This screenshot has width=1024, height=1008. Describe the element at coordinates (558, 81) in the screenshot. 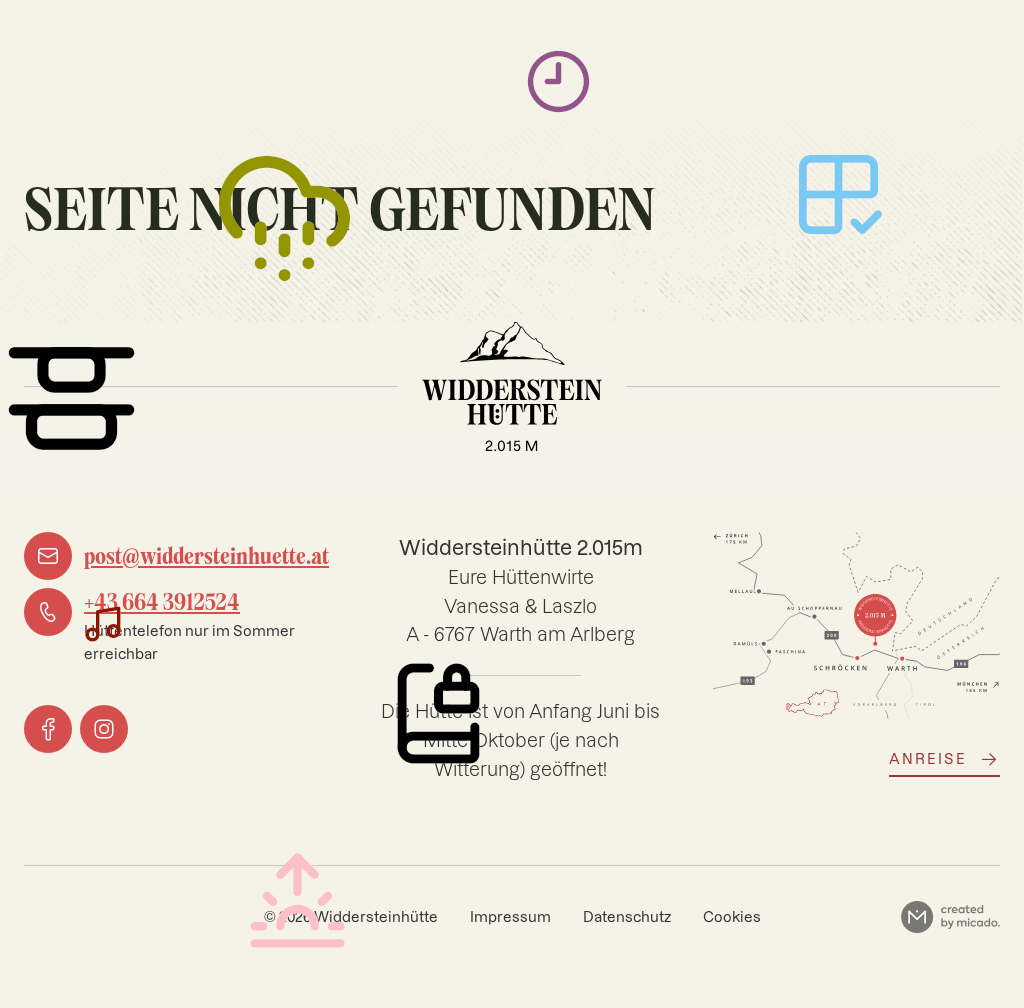

I see `view current time` at that location.